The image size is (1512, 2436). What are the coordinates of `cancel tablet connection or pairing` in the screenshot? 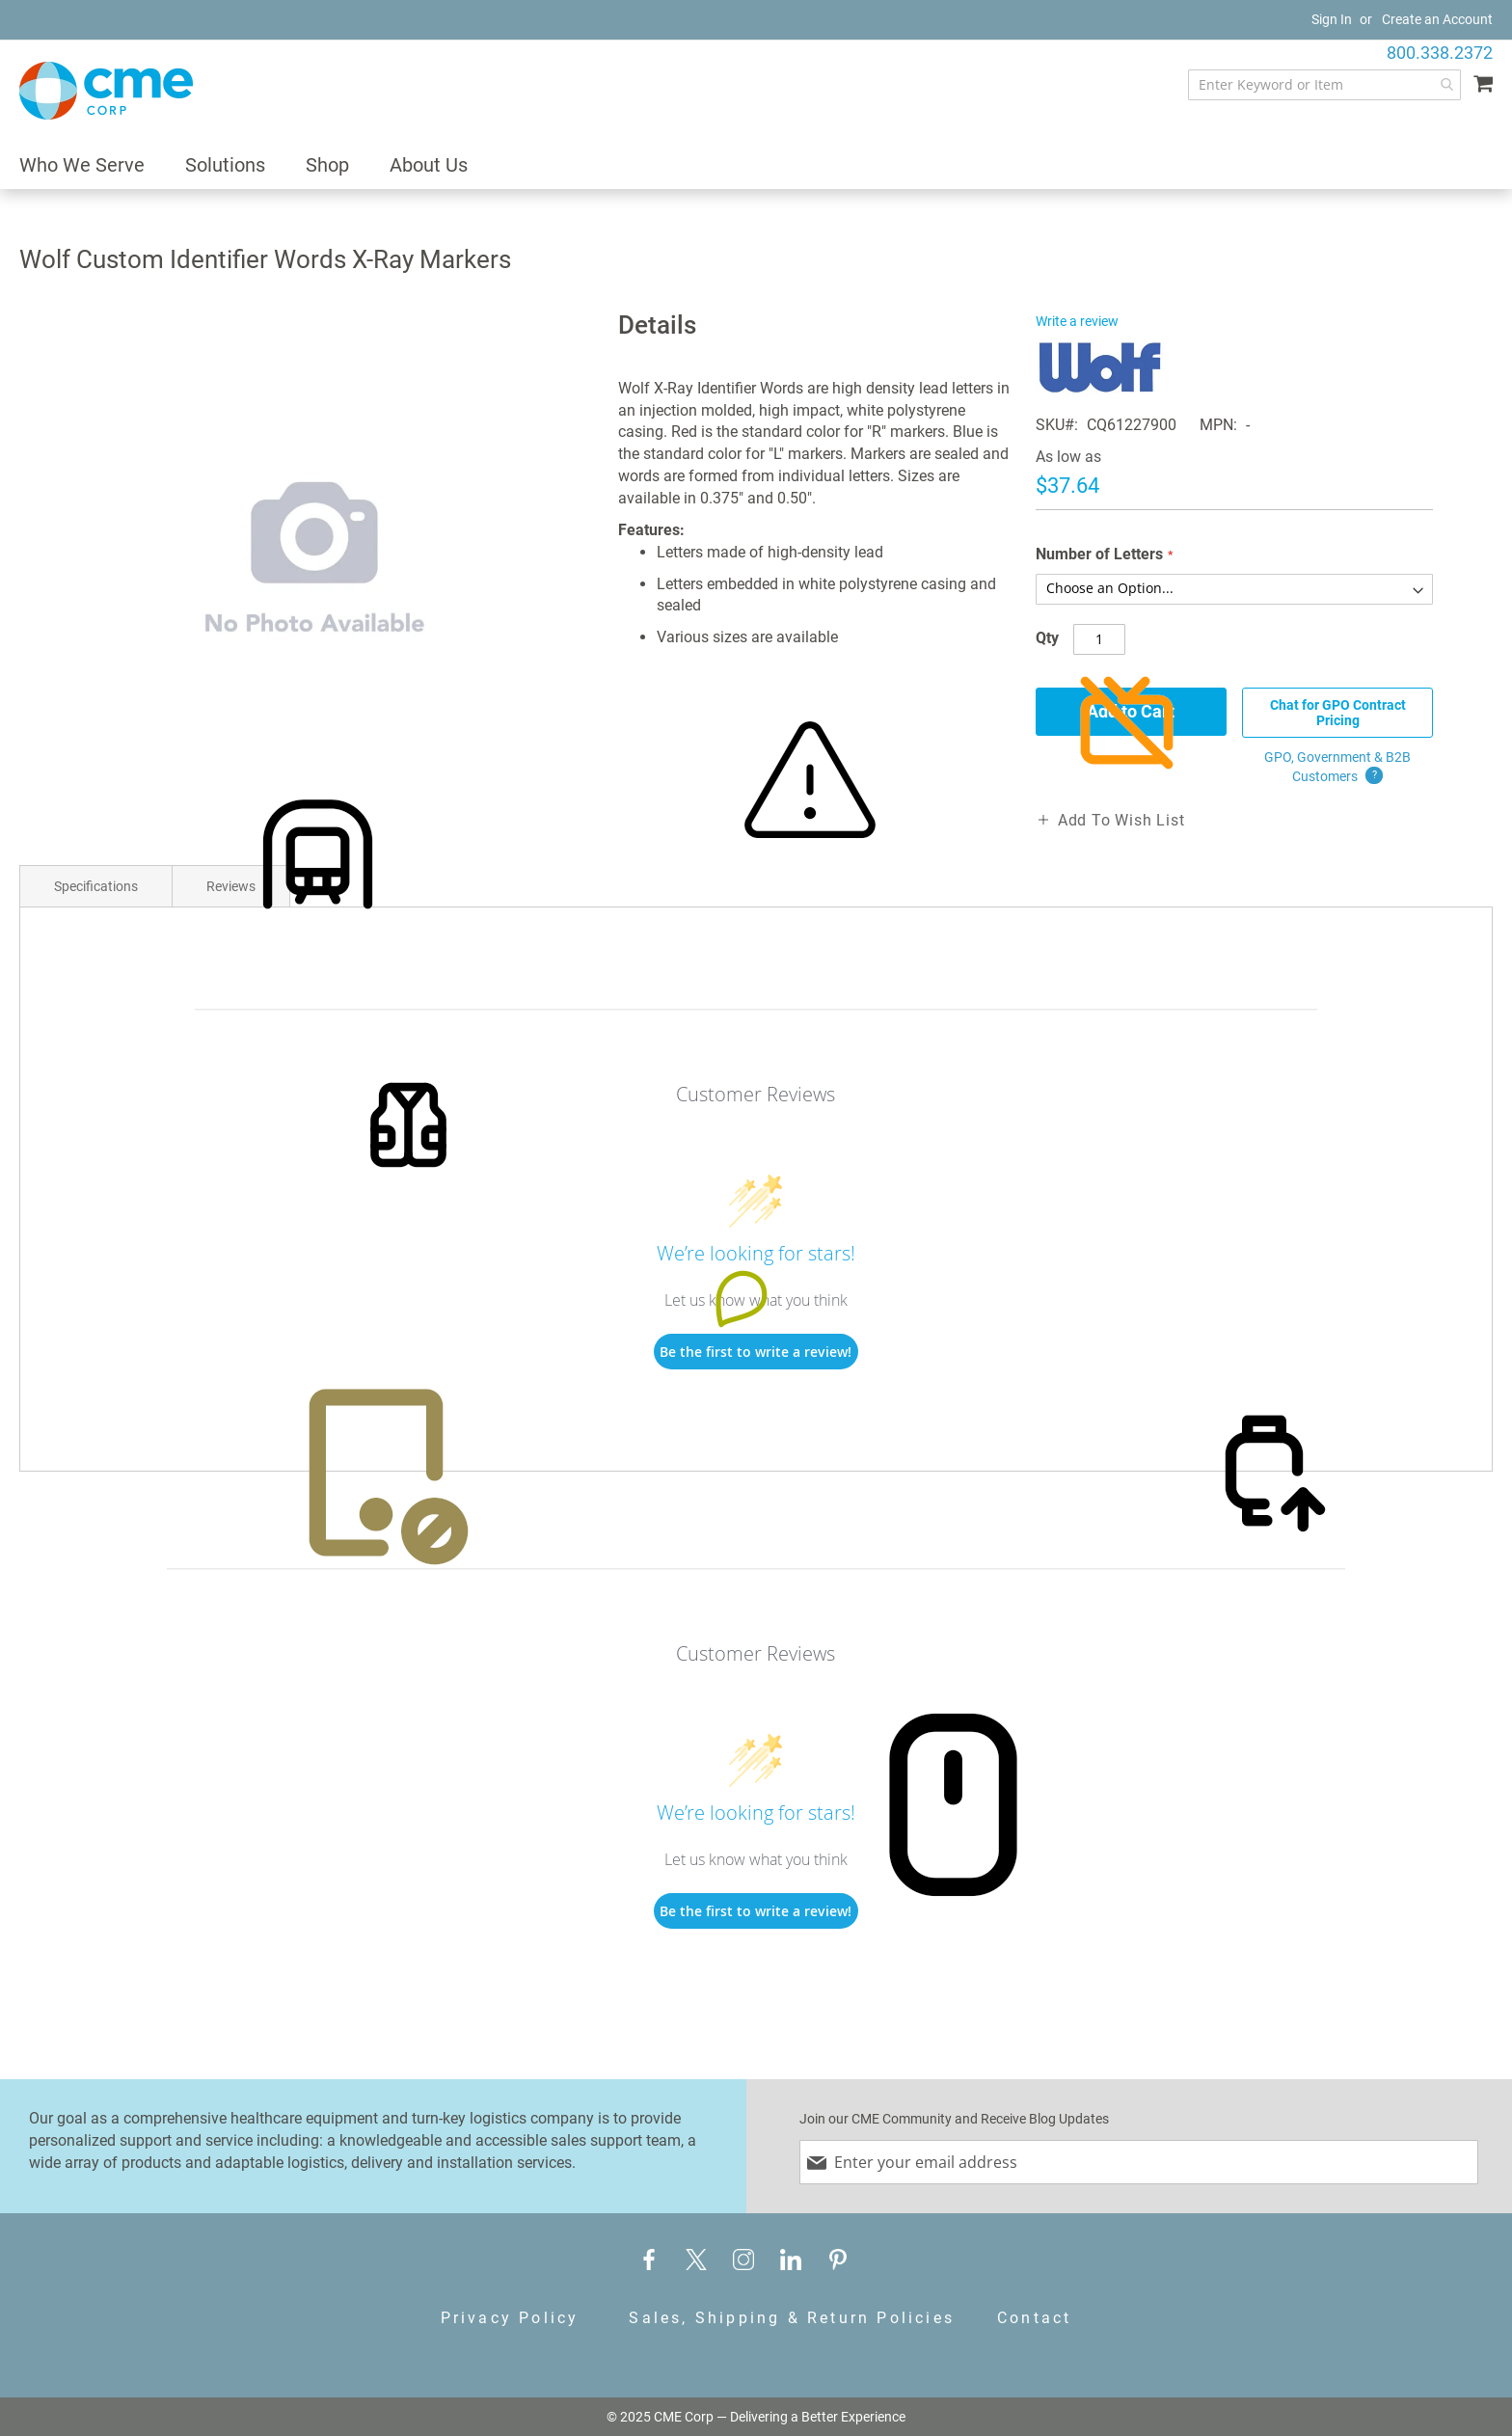 It's located at (376, 1473).